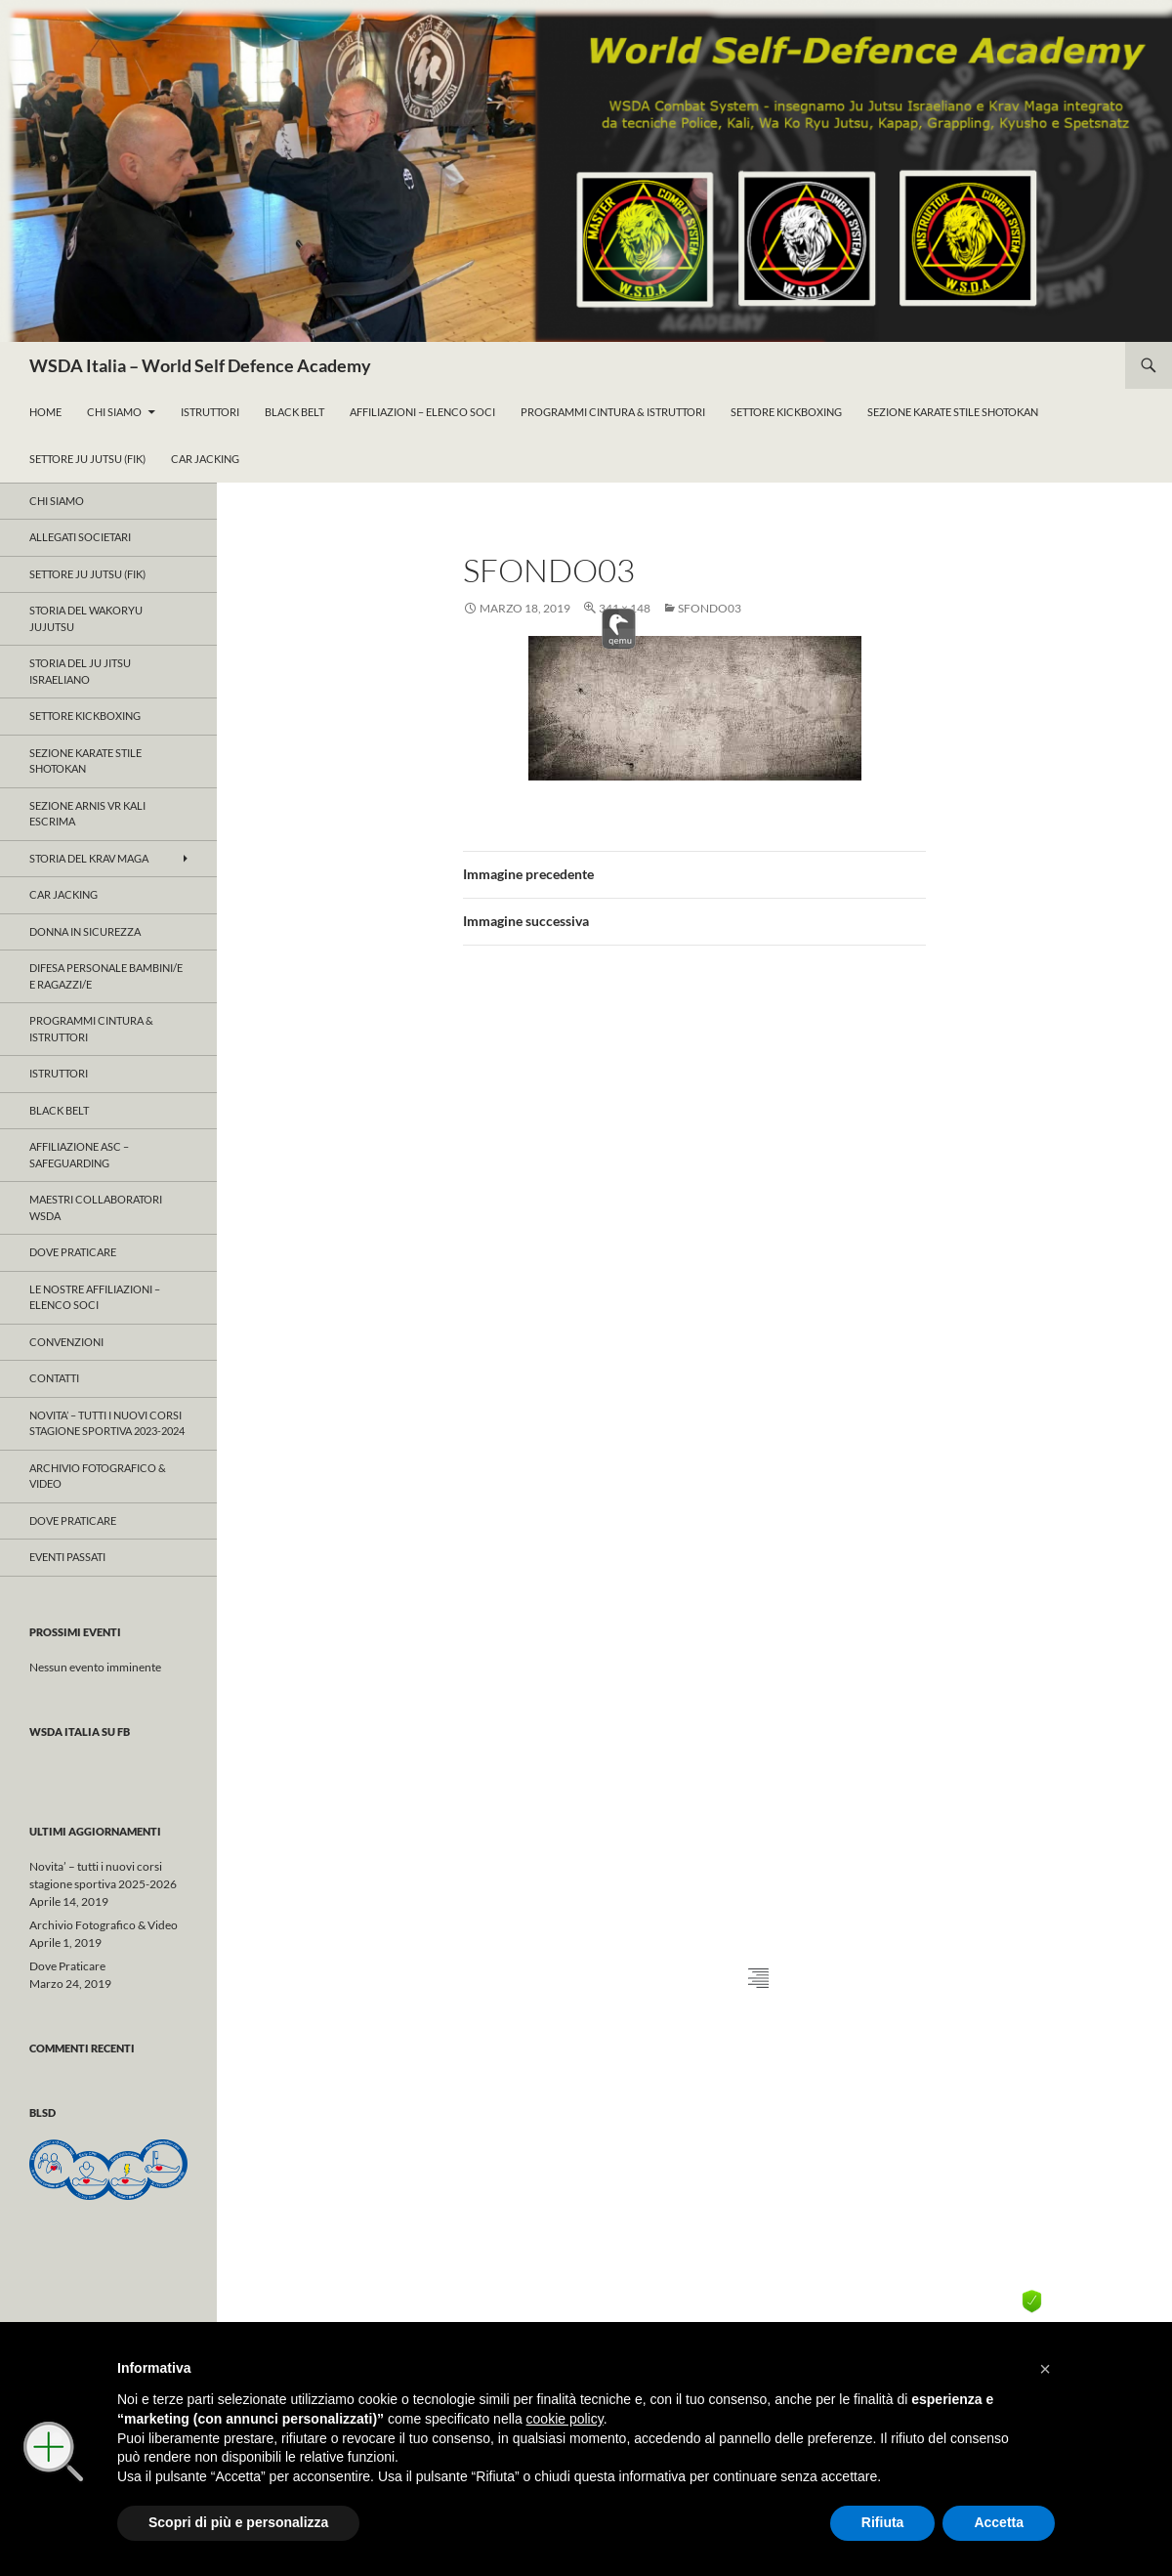 The image size is (1172, 2576). Describe the element at coordinates (618, 628) in the screenshot. I see `qemu virtual disk image file` at that location.